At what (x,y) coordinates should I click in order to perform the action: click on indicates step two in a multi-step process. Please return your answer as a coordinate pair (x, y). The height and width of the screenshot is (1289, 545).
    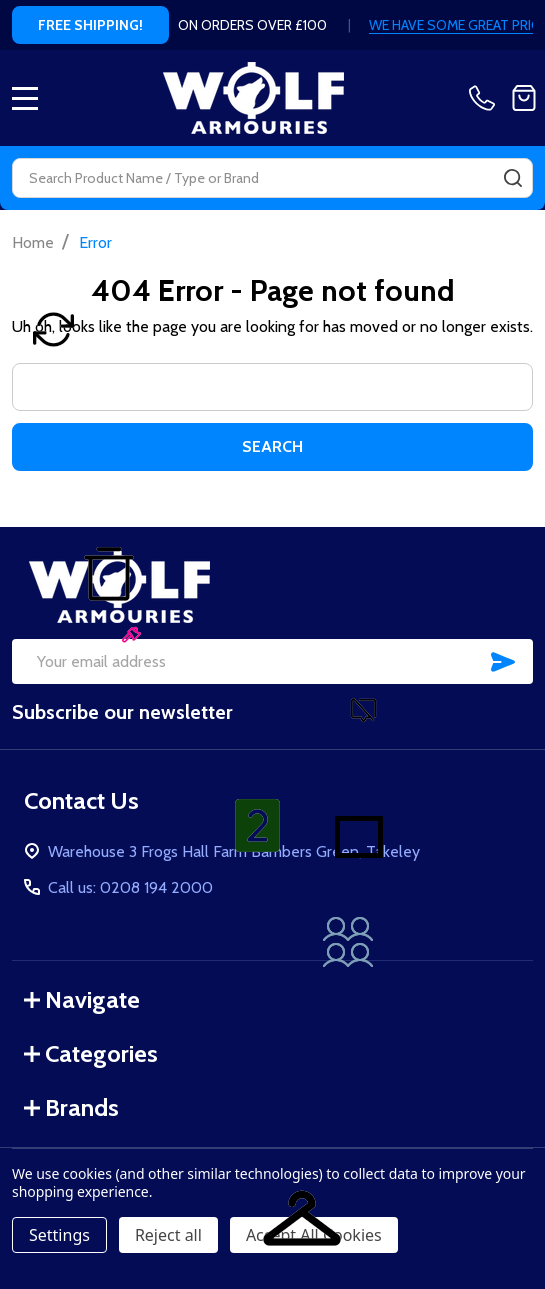
    Looking at the image, I should click on (257, 825).